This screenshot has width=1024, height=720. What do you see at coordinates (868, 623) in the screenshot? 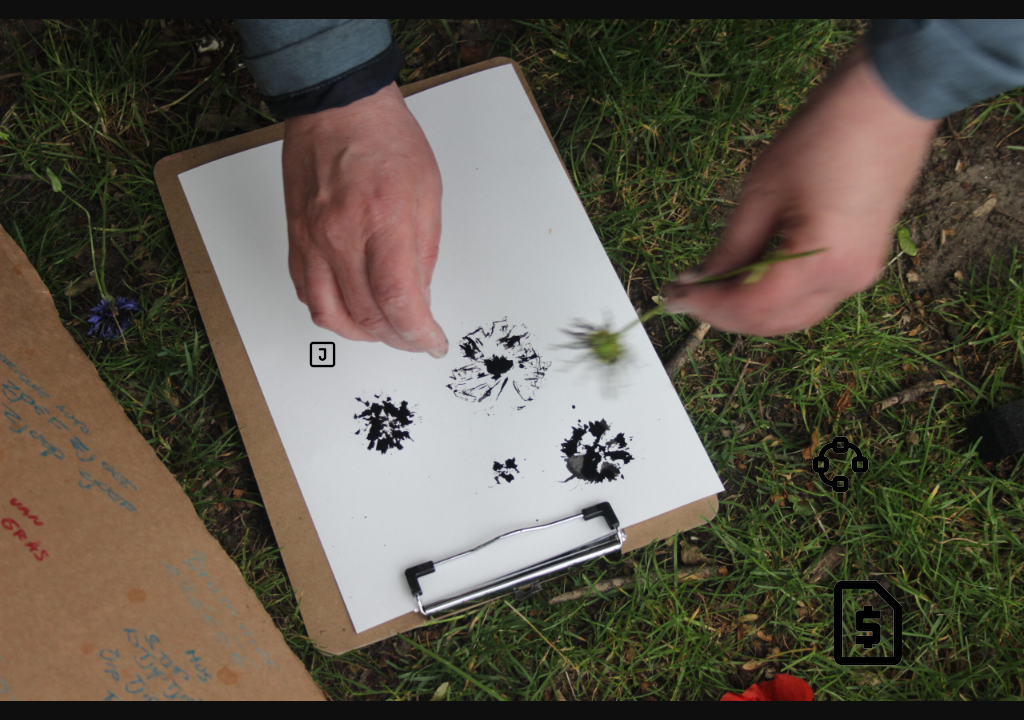
I see `view invoice or billing document` at bounding box center [868, 623].